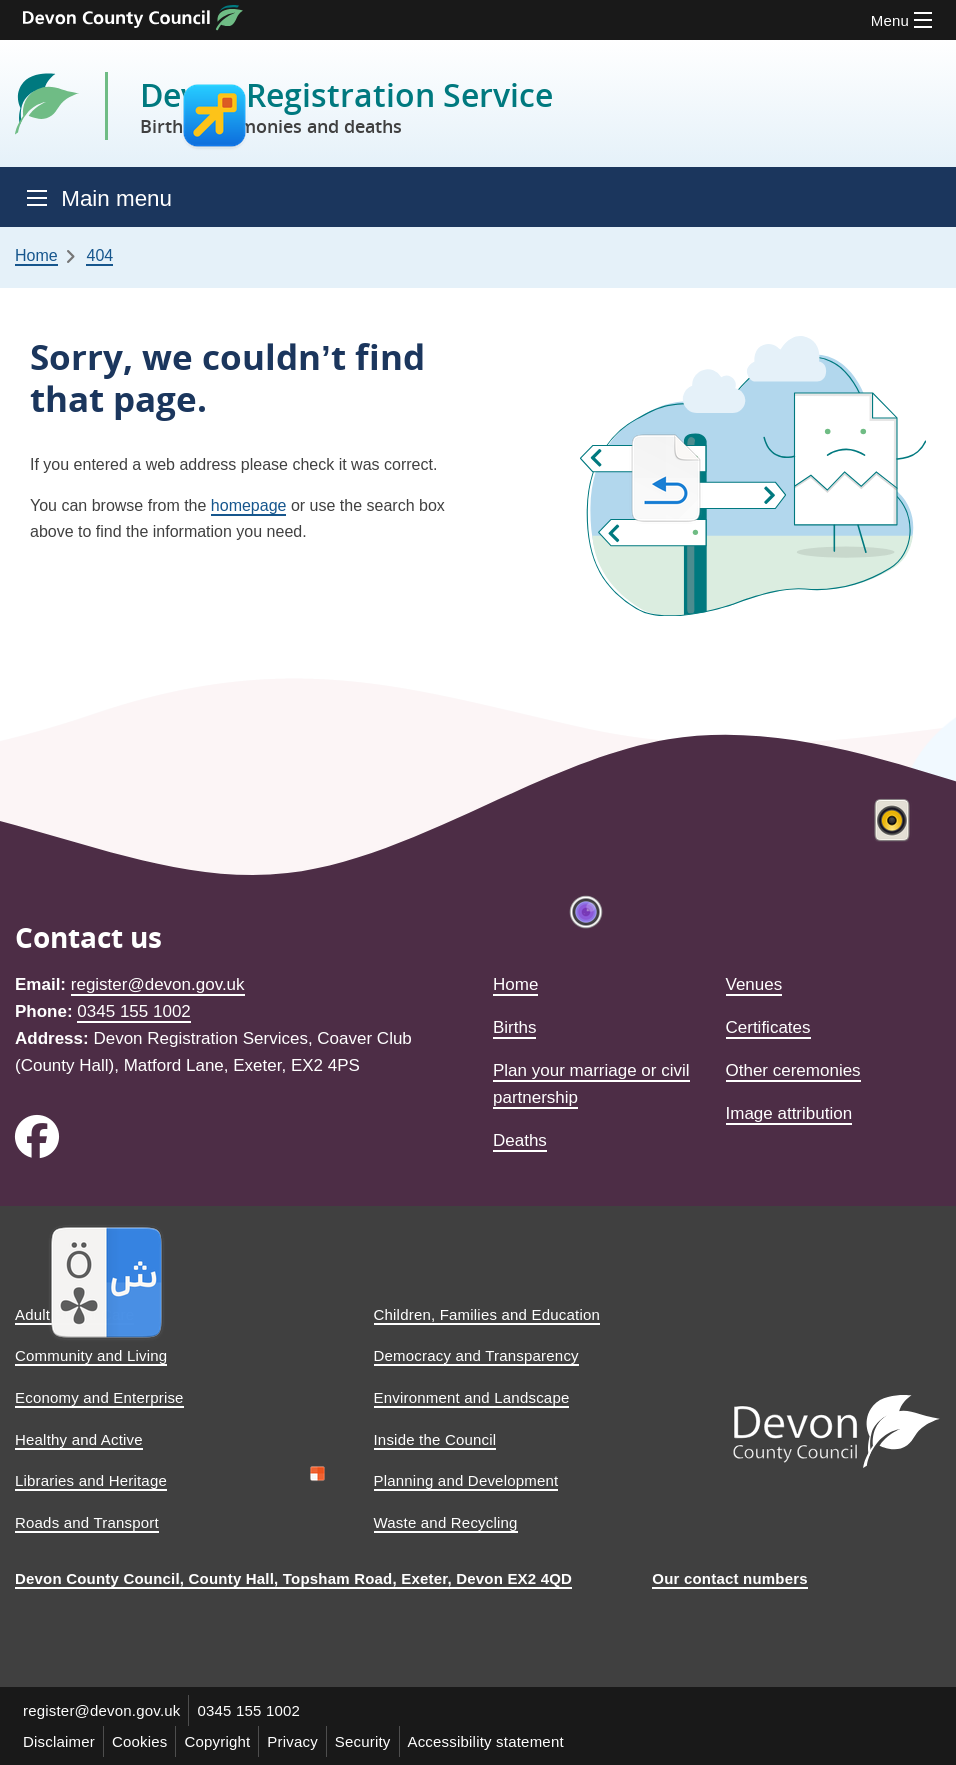 The height and width of the screenshot is (1765, 956). I want to click on switch to the bottom-left workspace, so click(317, 1473).